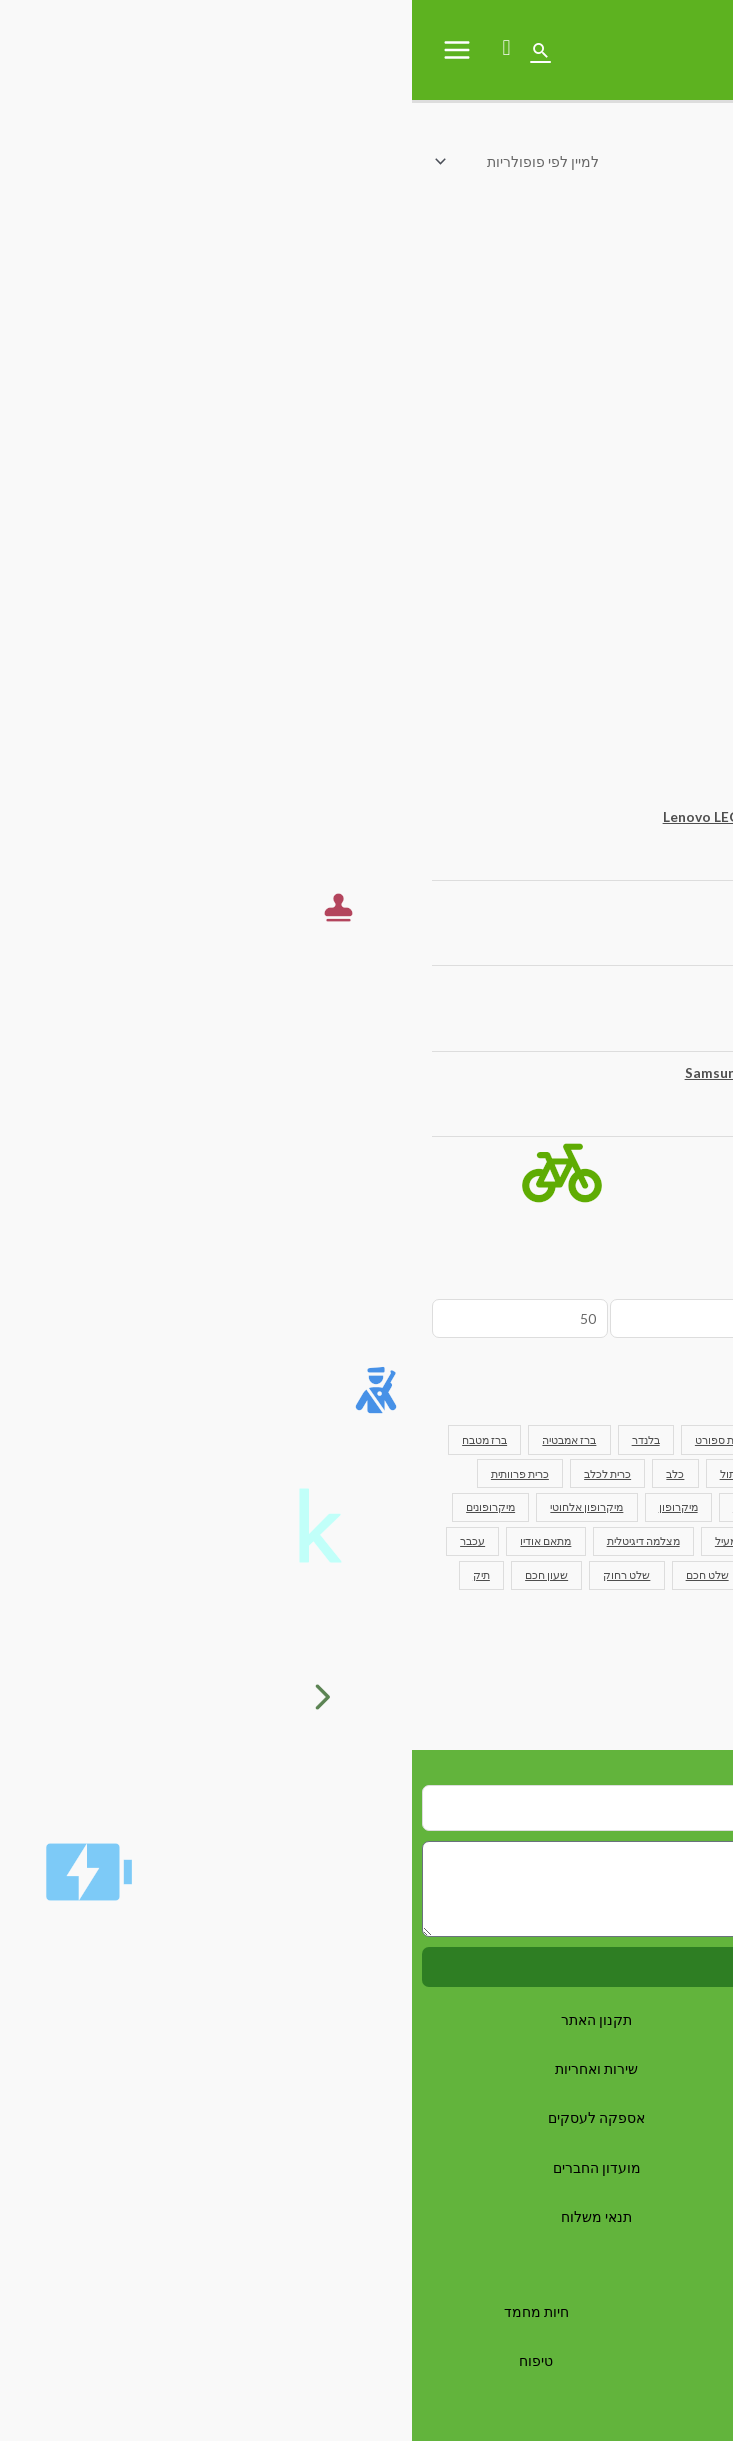 The image size is (733, 2441). Describe the element at coordinates (376, 1390) in the screenshot. I see `indicates military or armed forces personnel` at that location.